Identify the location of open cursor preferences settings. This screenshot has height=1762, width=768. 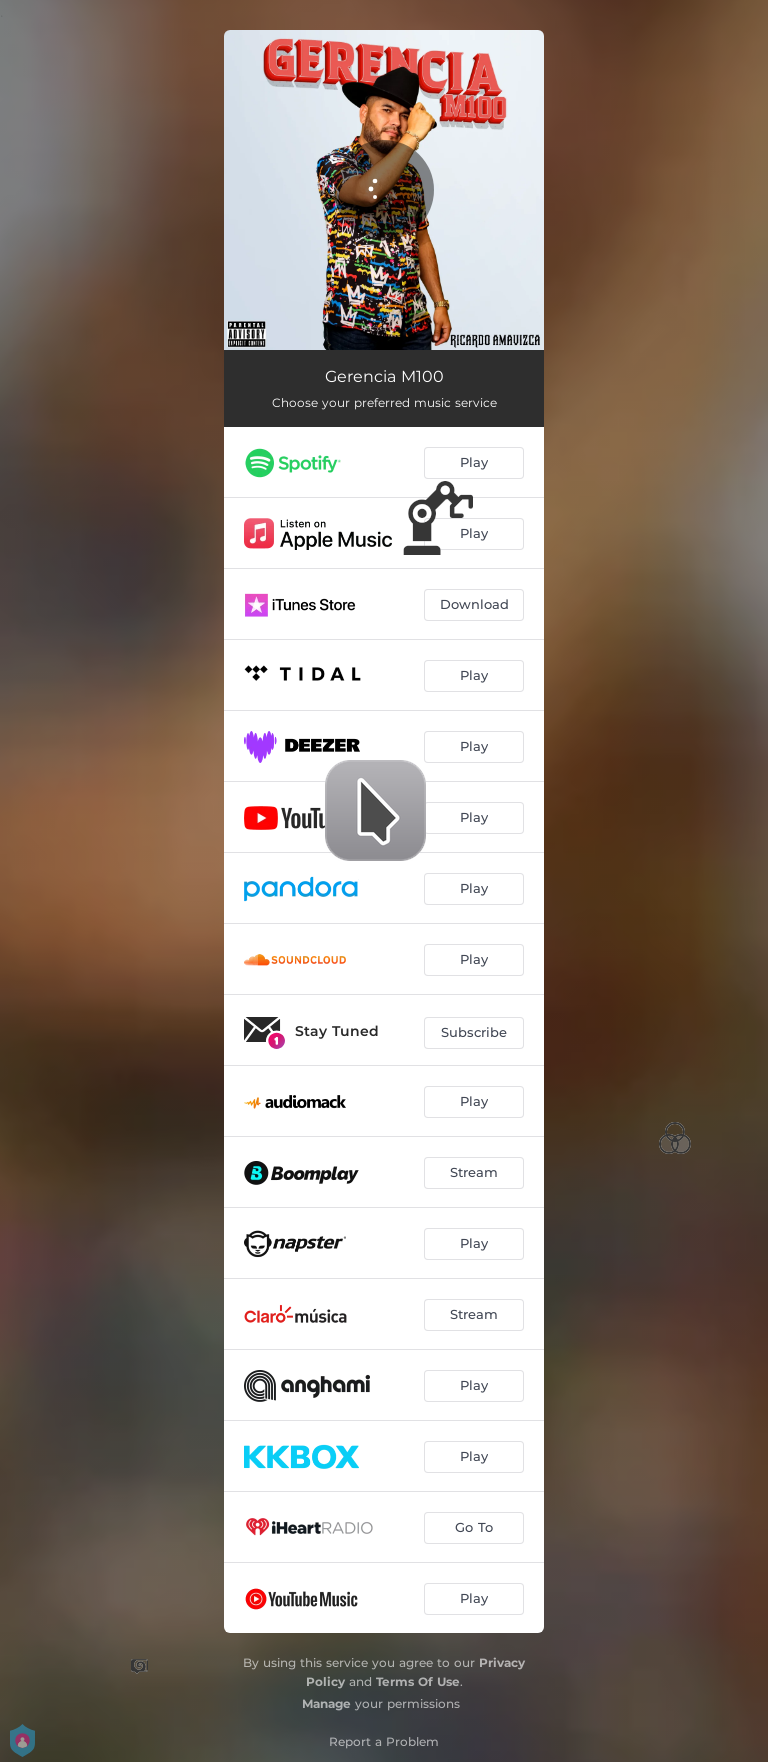
(375, 810).